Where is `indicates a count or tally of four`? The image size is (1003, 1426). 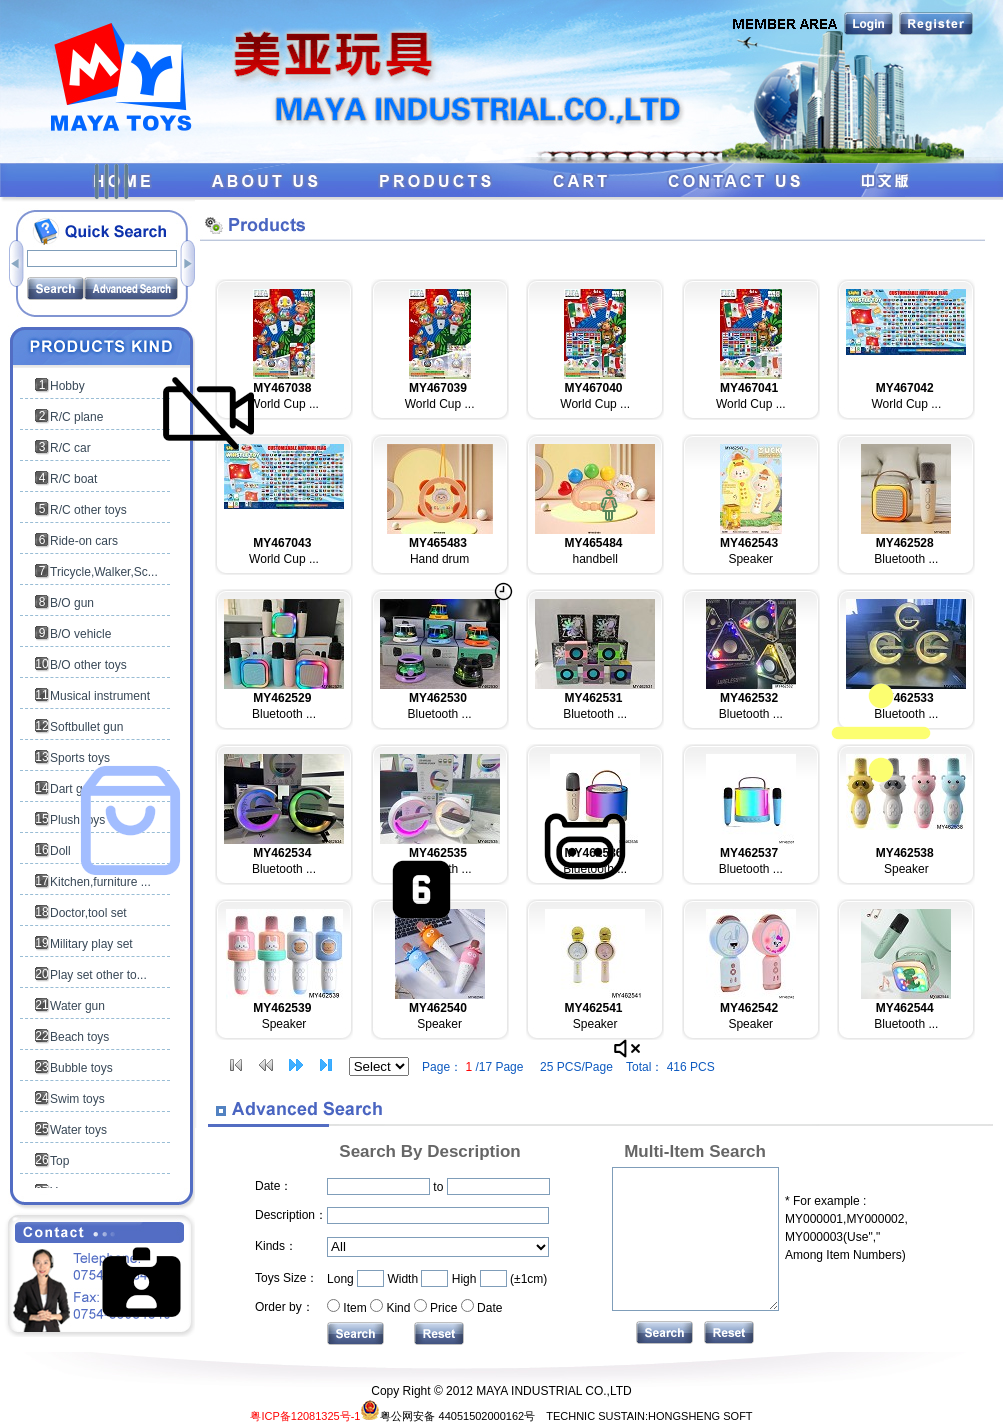 indicates a count or tally of four is located at coordinates (112, 181).